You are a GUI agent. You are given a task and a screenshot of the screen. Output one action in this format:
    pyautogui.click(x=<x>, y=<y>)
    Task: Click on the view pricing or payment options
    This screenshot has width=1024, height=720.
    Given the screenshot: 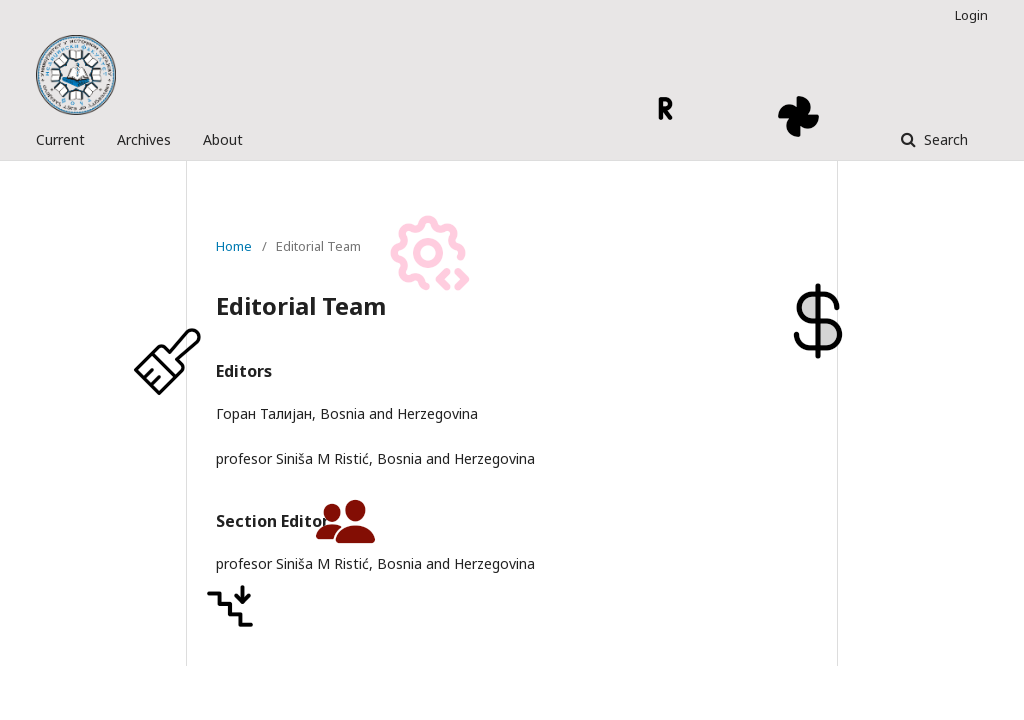 What is the action you would take?
    pyautogui.click(x=818, y=321)
    